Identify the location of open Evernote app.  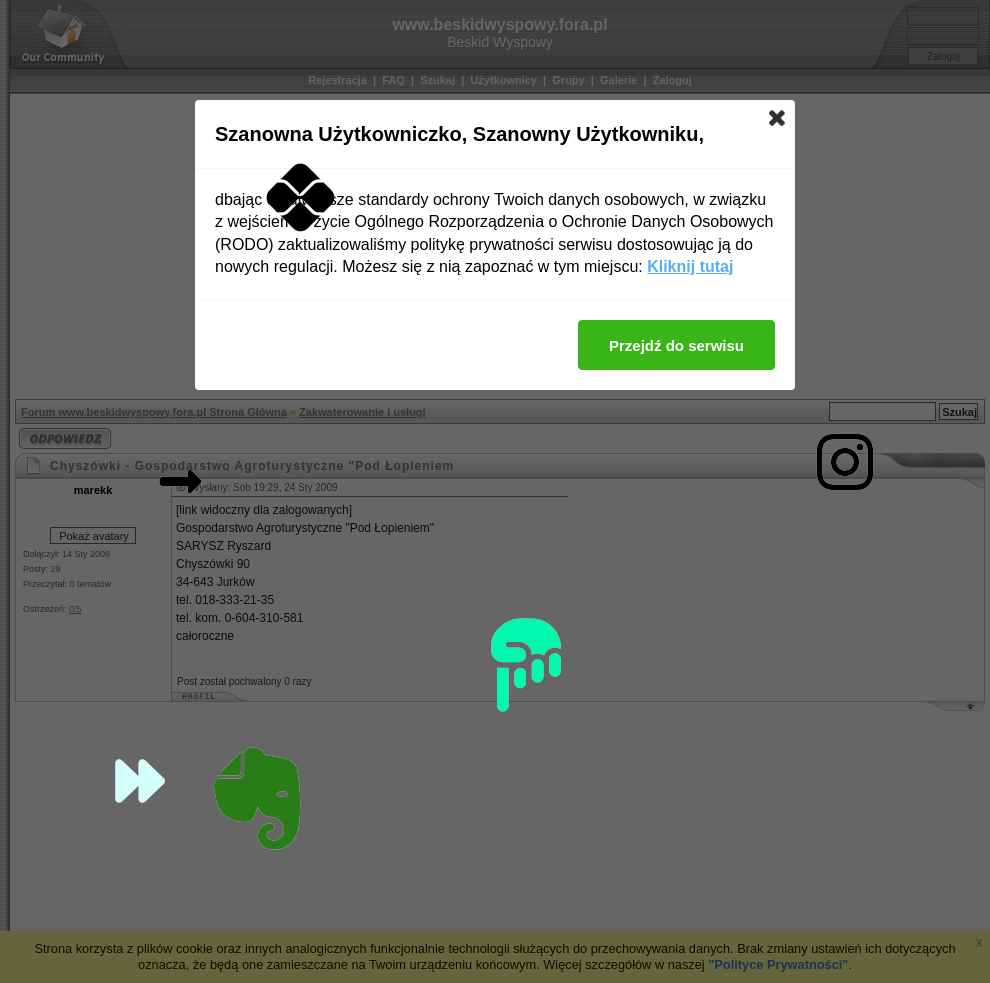
(257, 796).